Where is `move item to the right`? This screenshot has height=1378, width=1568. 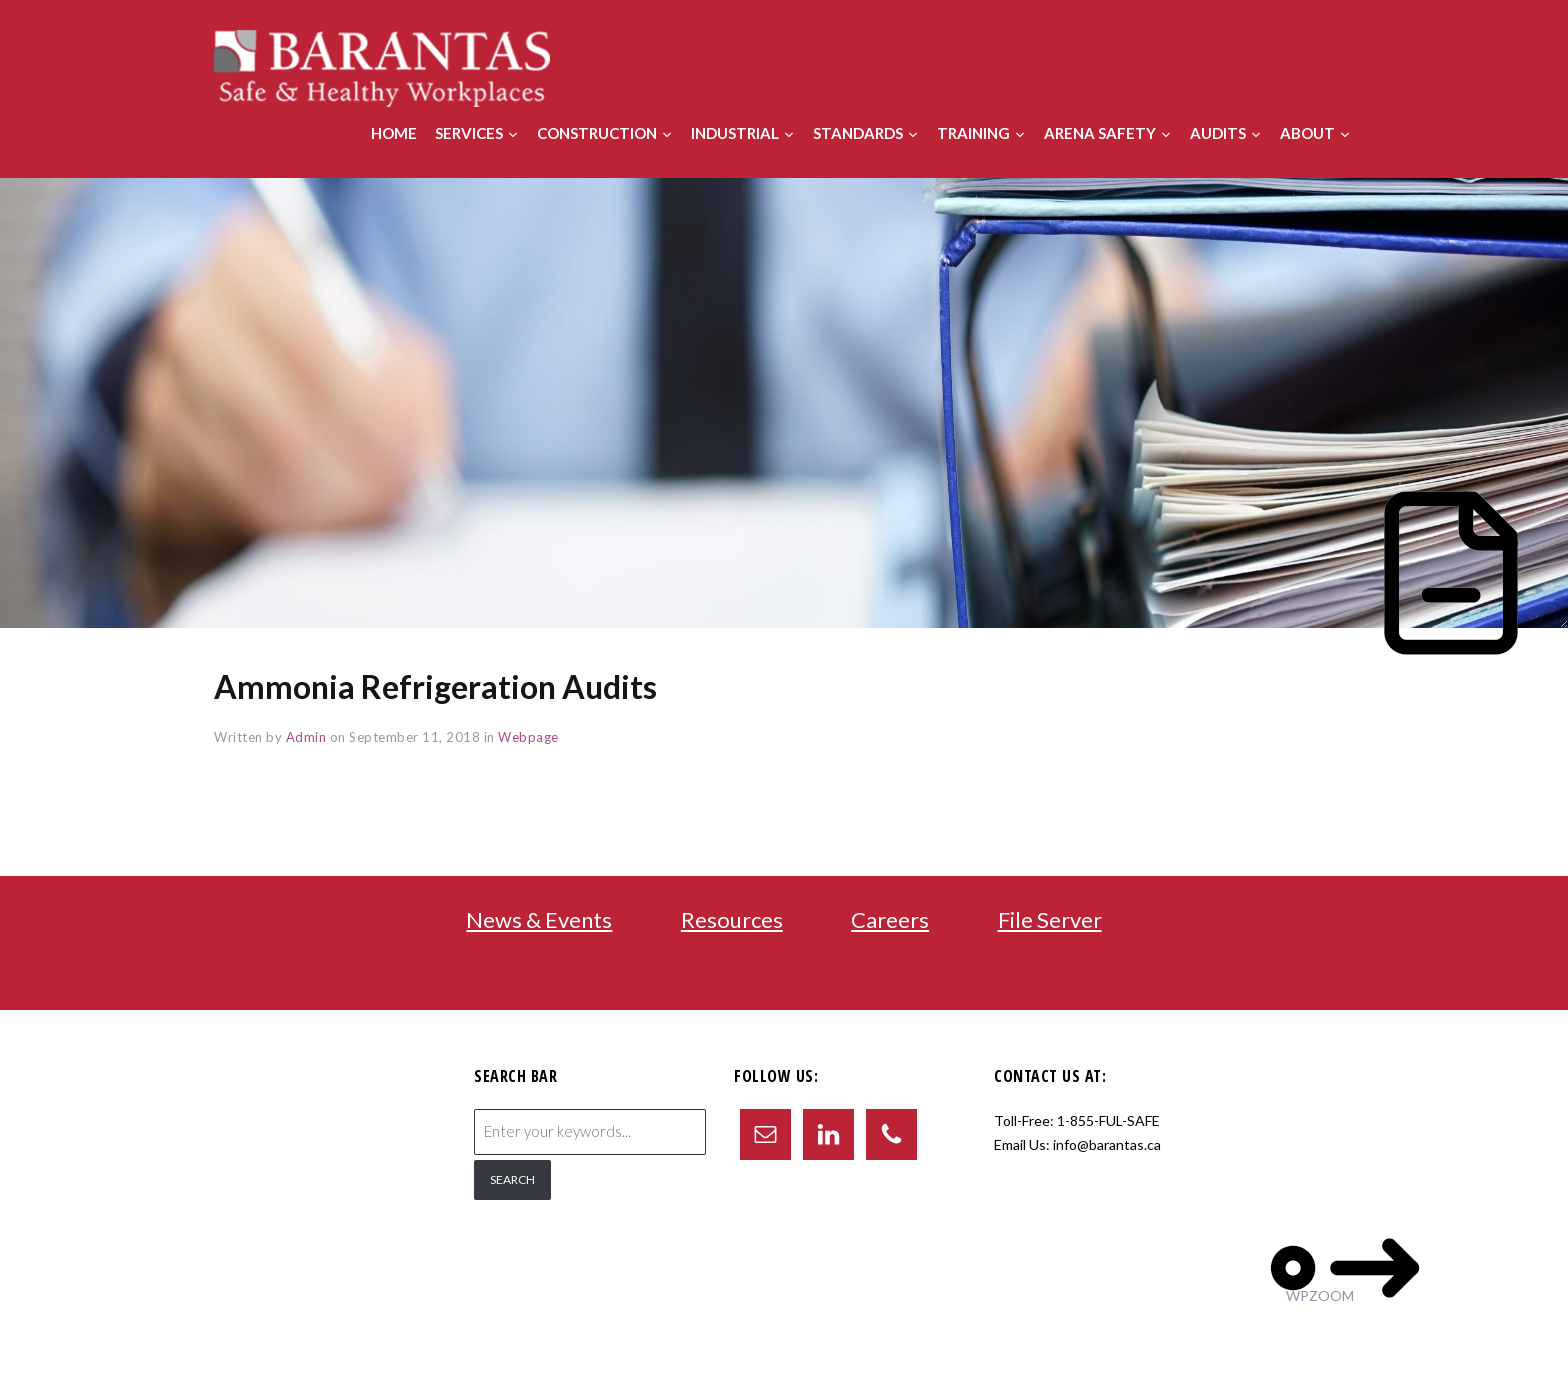 move item to the right is located at coordinates (1345, 1268).